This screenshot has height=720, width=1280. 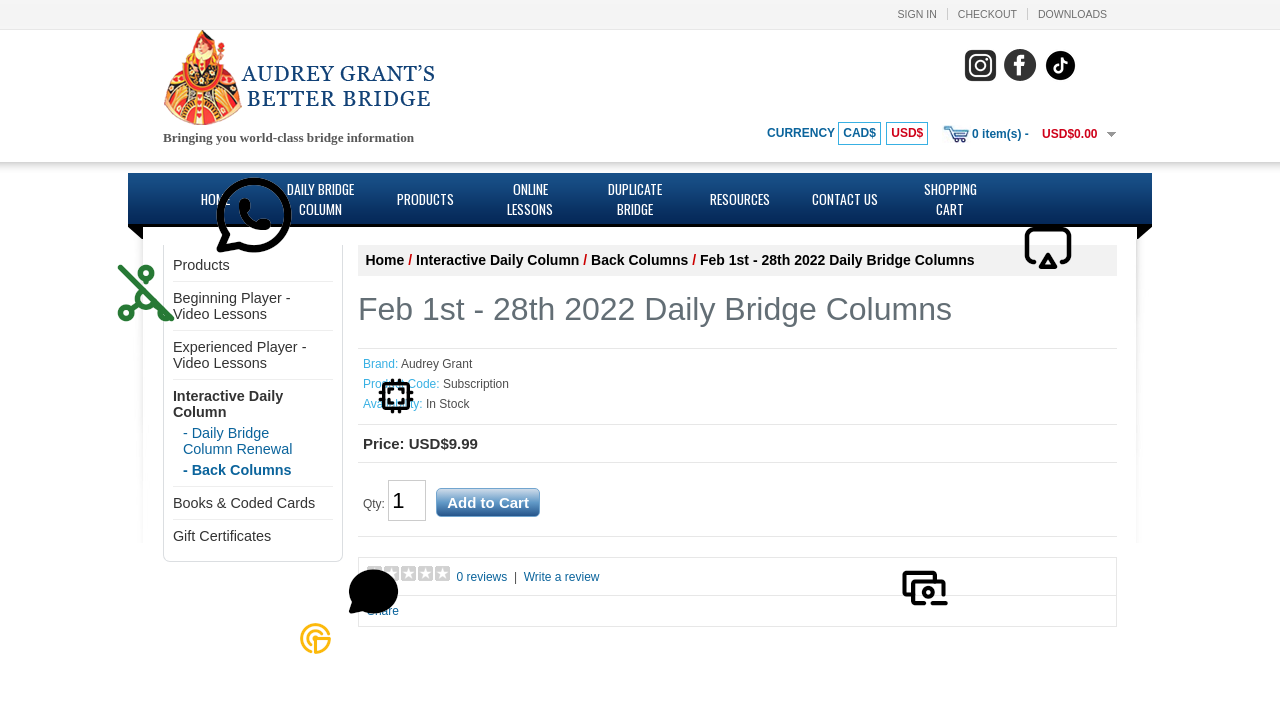 I want to click on scan nearby devices or networks, so click(x=315, y=638).